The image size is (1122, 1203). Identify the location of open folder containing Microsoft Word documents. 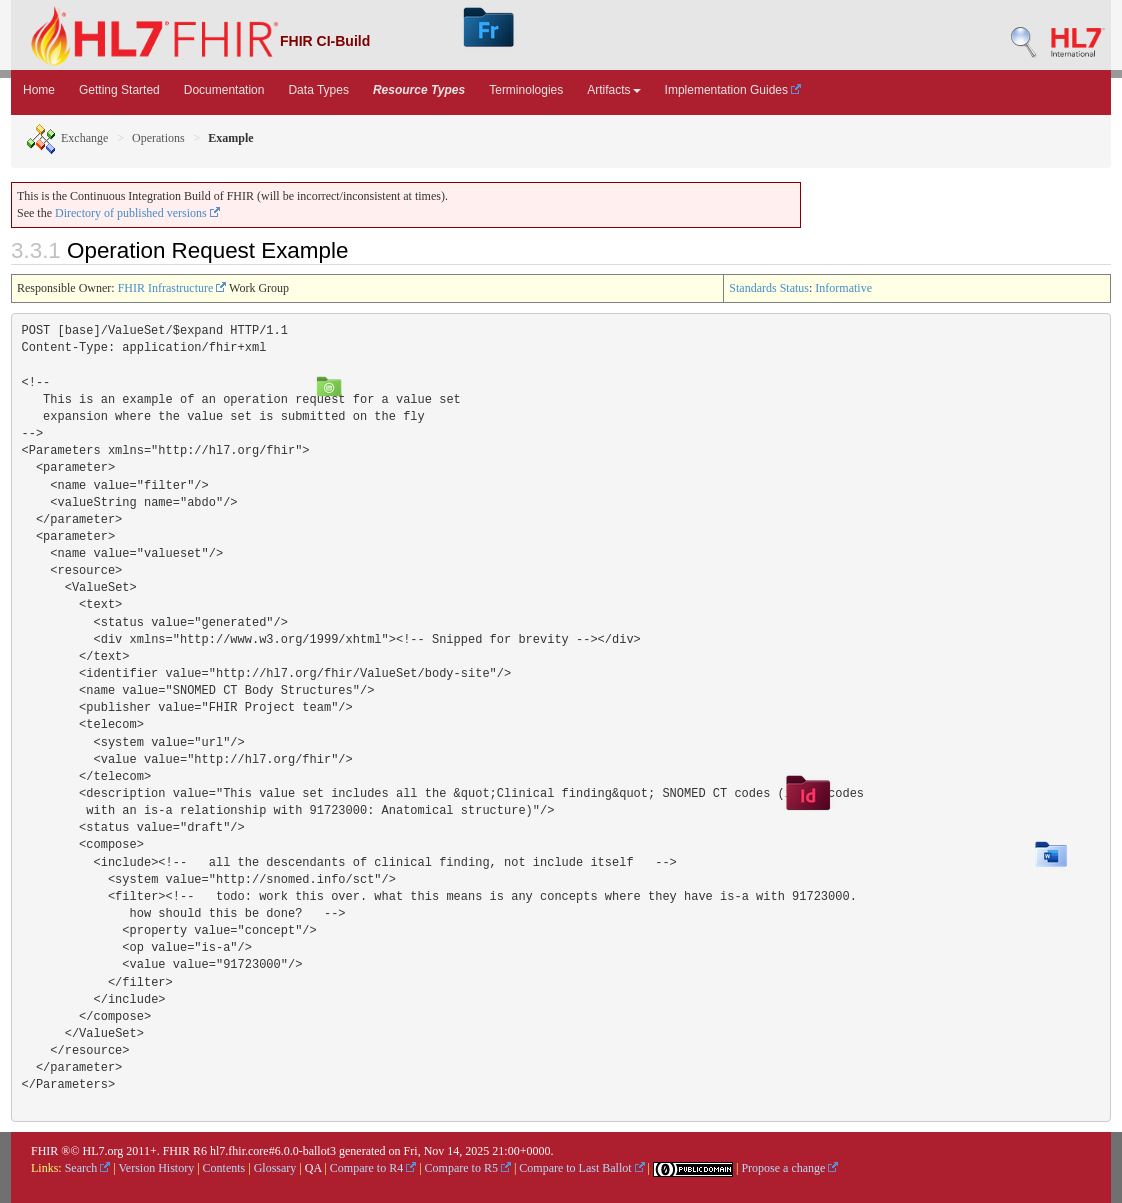
(1051, 855).